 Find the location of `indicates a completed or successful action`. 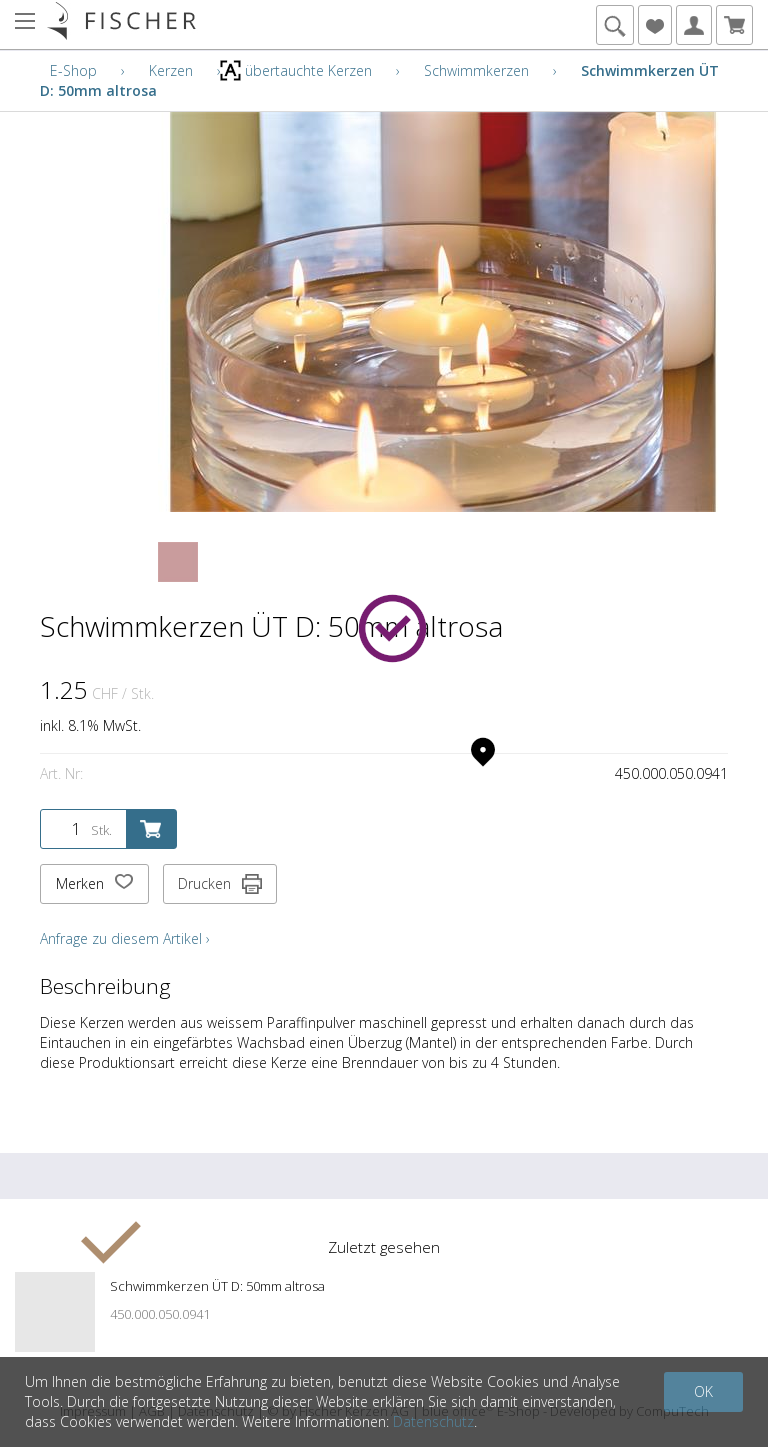

indicates a completed or successful action is located at coordinates (392, 628).